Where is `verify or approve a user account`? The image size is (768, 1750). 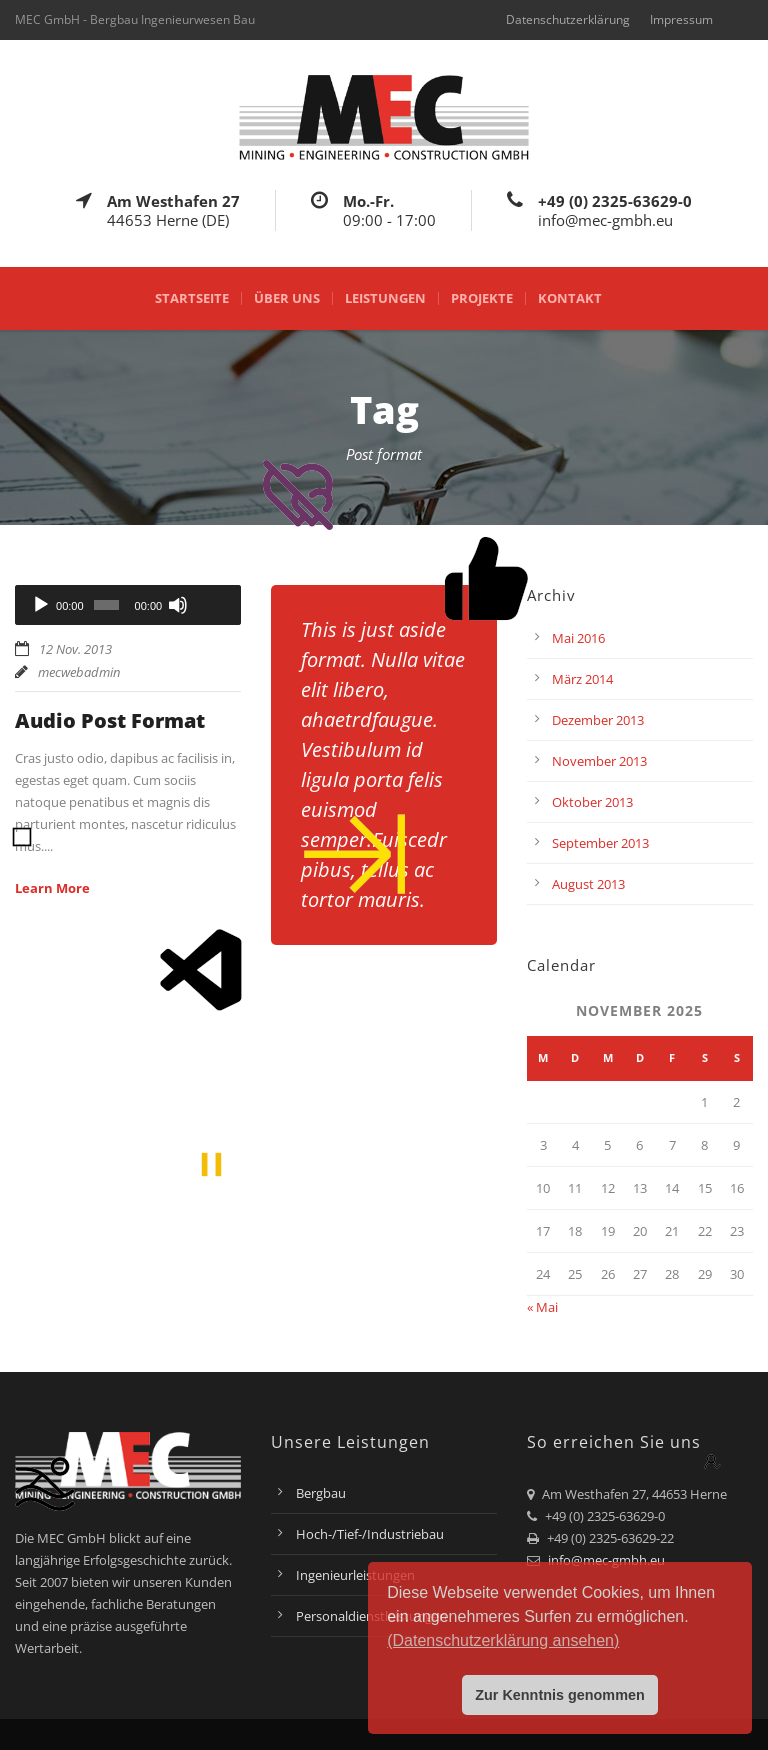
verify or approve a user account is located at coordinates (712, 1461).